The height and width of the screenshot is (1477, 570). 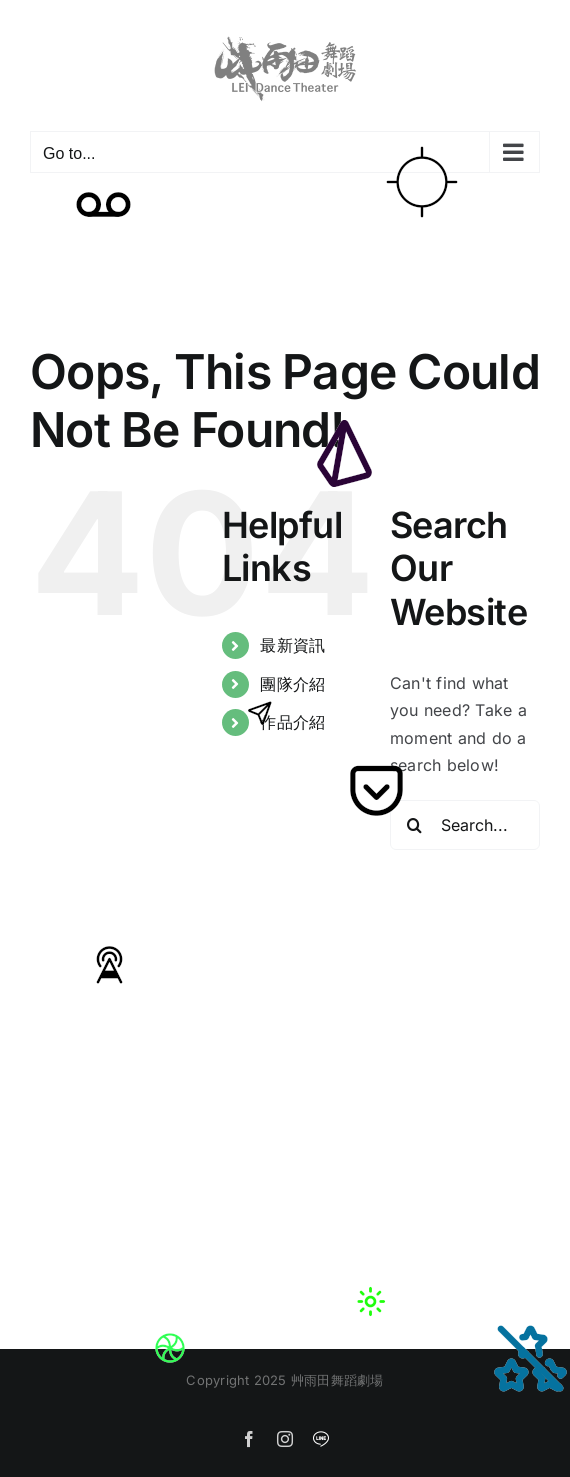 What do you see at coordinates (530, 1358) in the screenshot?
I see `disable star ratings or reviews` at bounding box center [530, 1358].